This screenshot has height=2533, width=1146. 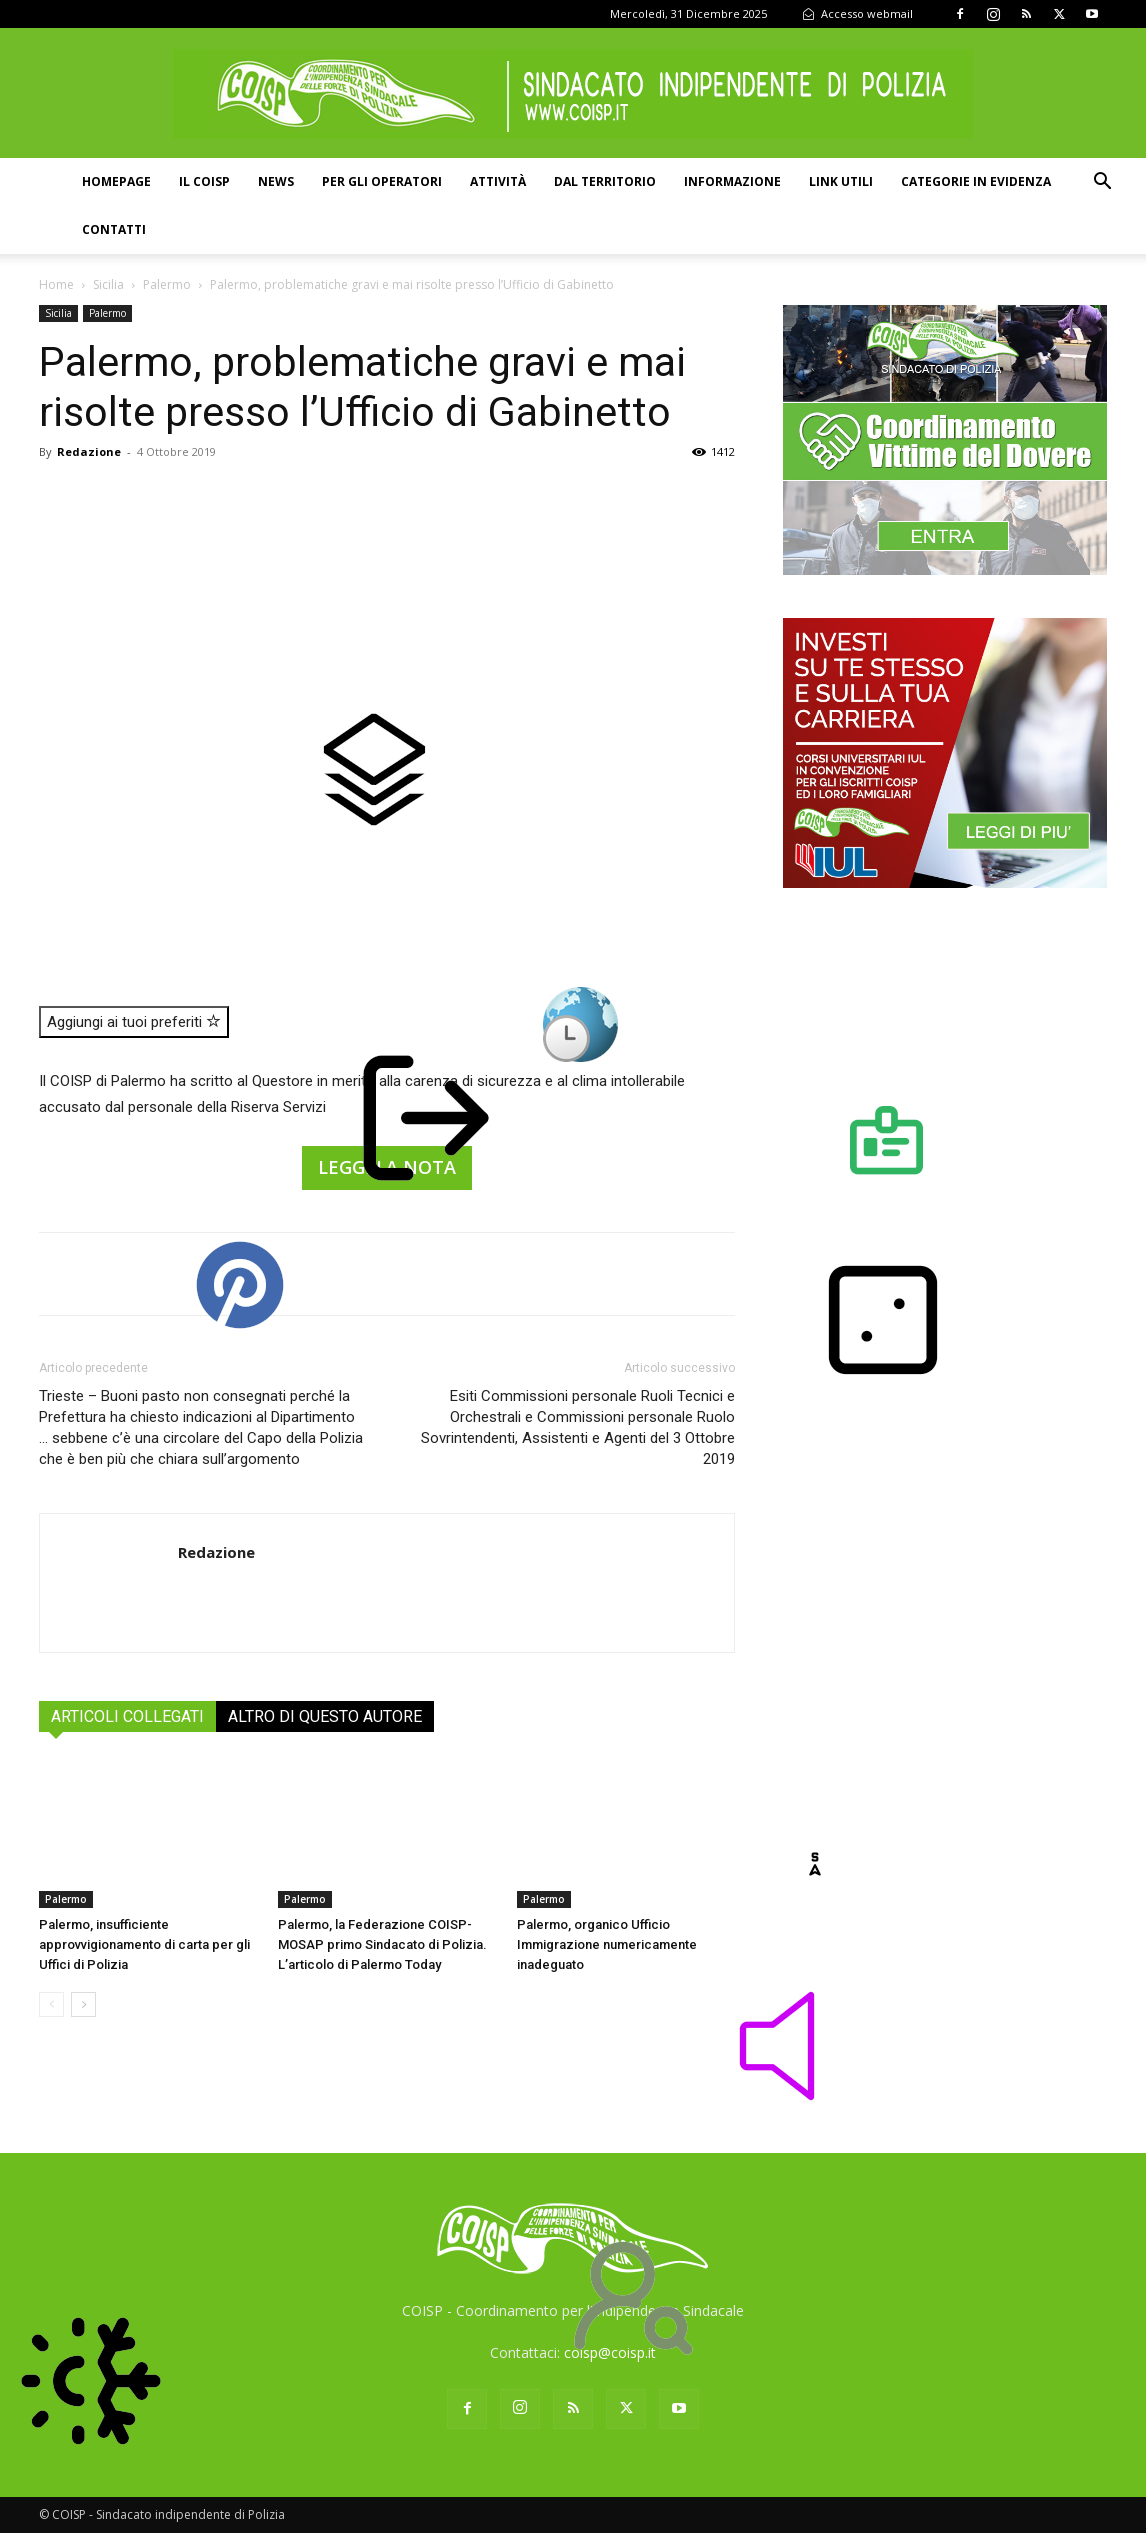 I want to click on navigate southward, so click(x=815, y=1864).